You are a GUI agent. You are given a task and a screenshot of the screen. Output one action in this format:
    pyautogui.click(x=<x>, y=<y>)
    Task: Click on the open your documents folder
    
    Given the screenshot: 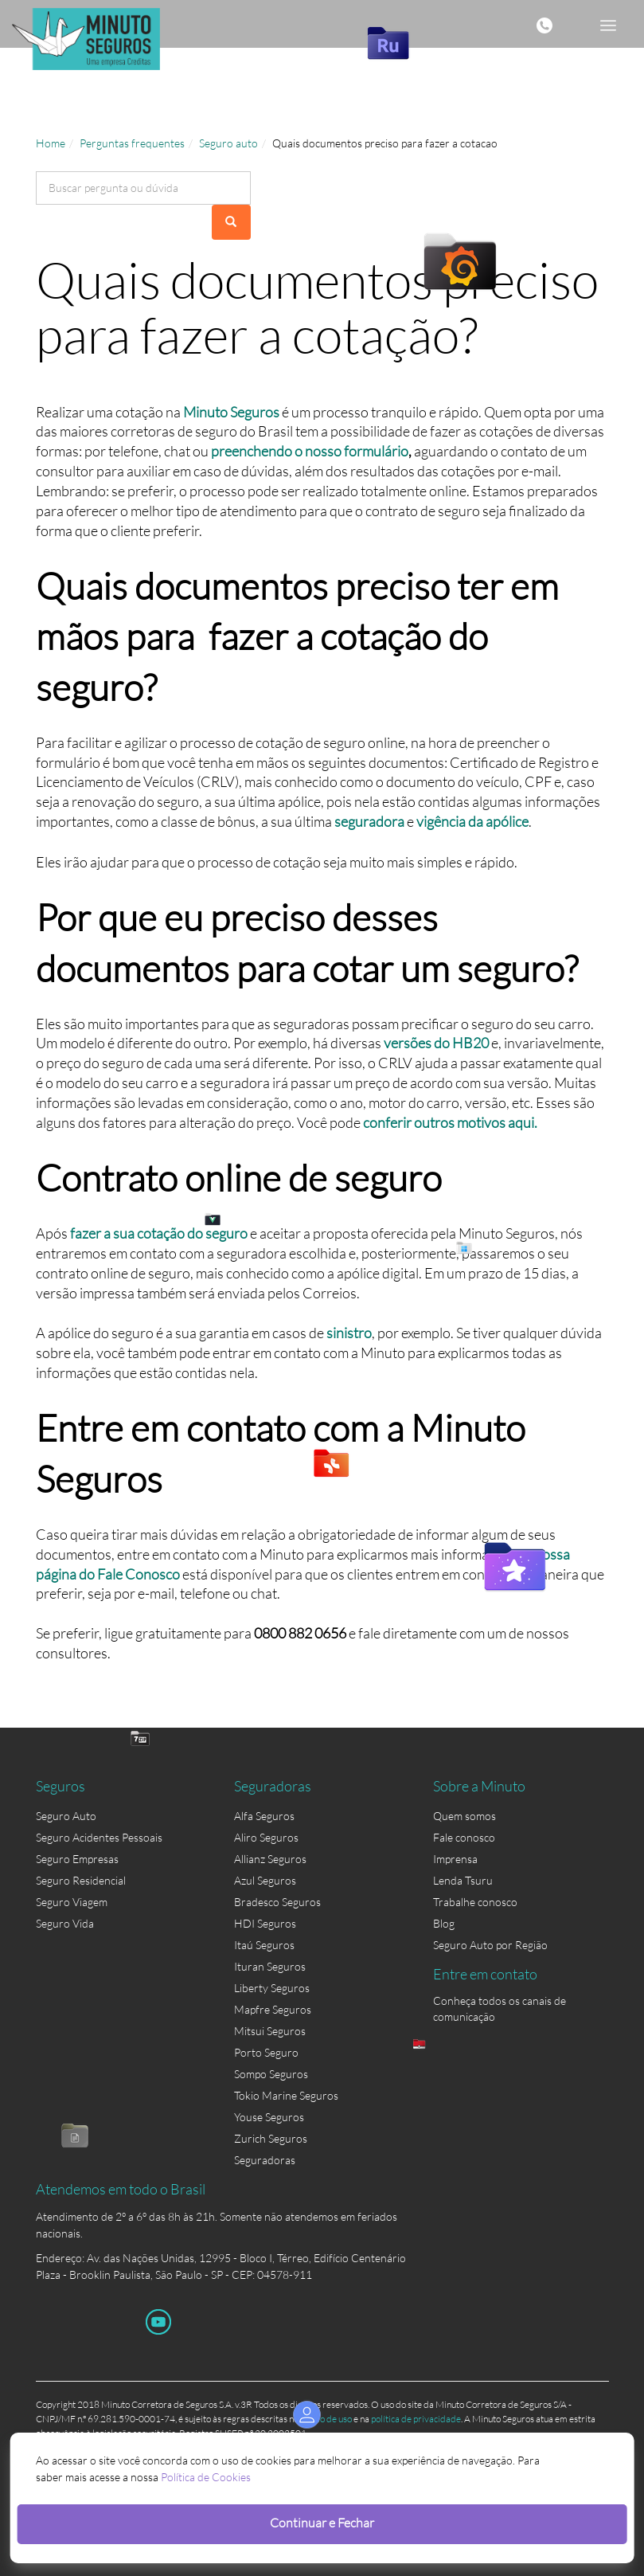 What is the action you would take?
    pyautogui.click(x=75, y=2136)
    